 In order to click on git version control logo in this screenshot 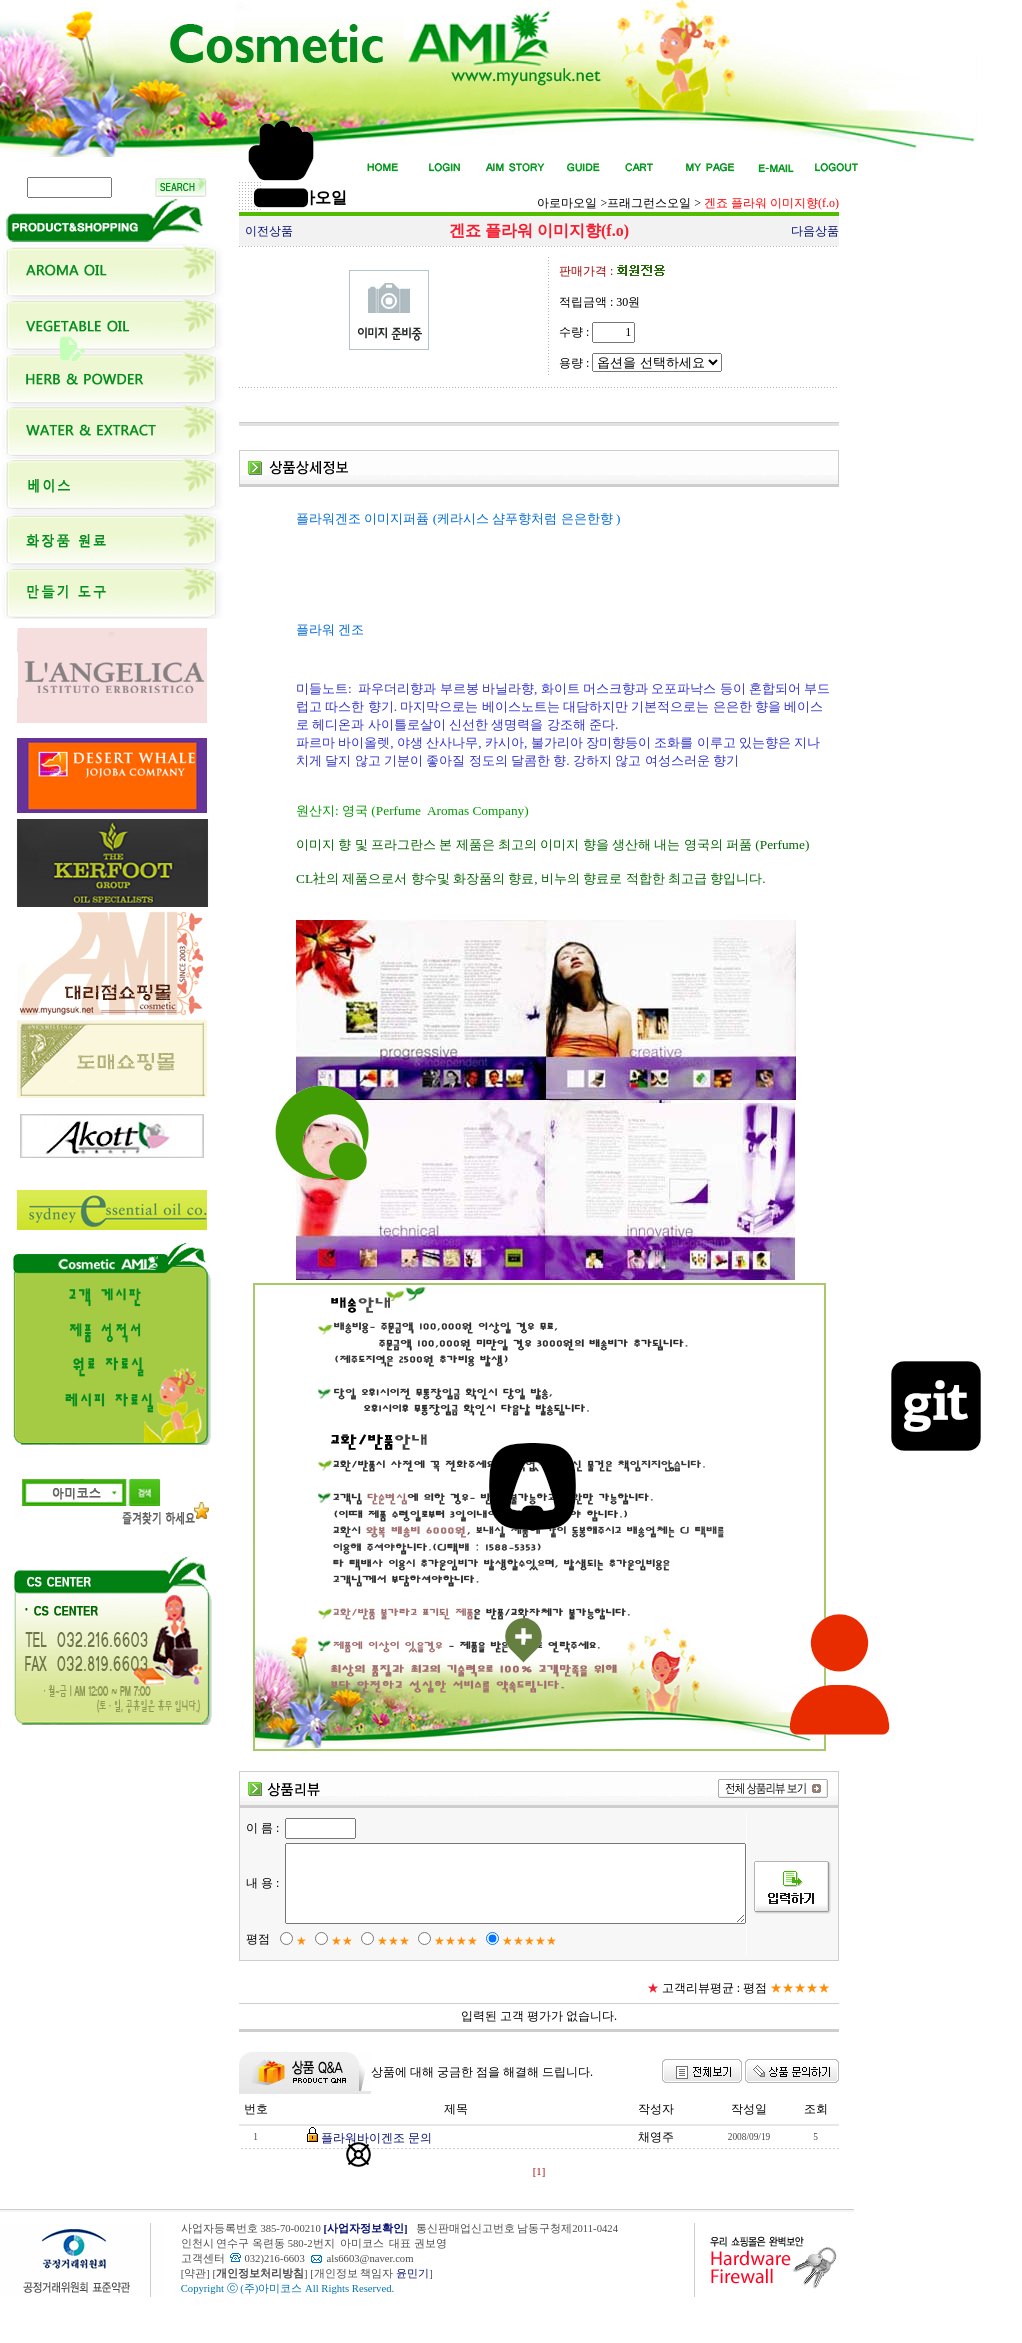, I will do `click(936, 1406)`.